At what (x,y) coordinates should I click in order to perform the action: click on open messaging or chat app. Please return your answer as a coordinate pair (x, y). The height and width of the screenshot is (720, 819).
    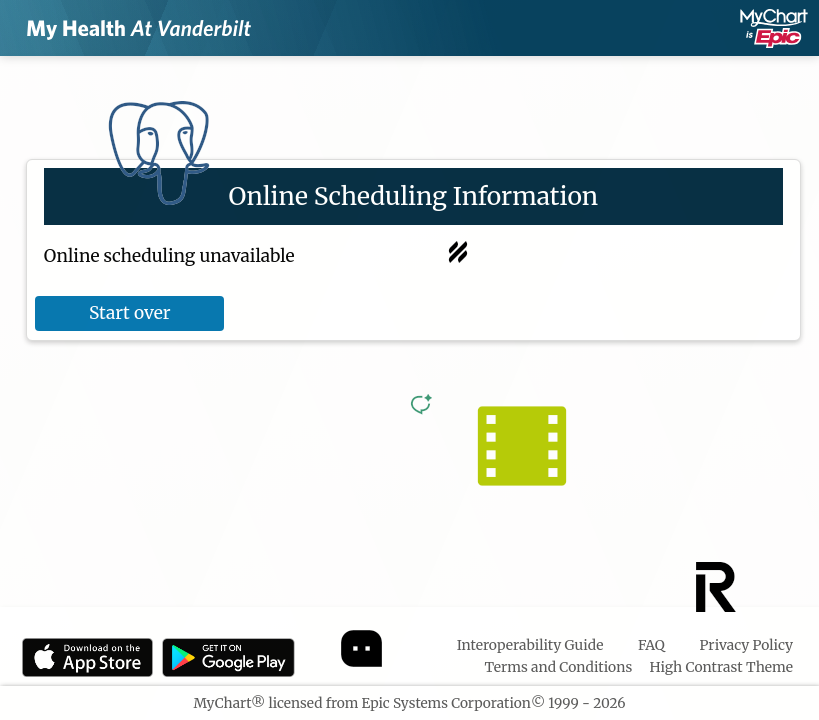
    Looking at the image, I should click on (361, 648).